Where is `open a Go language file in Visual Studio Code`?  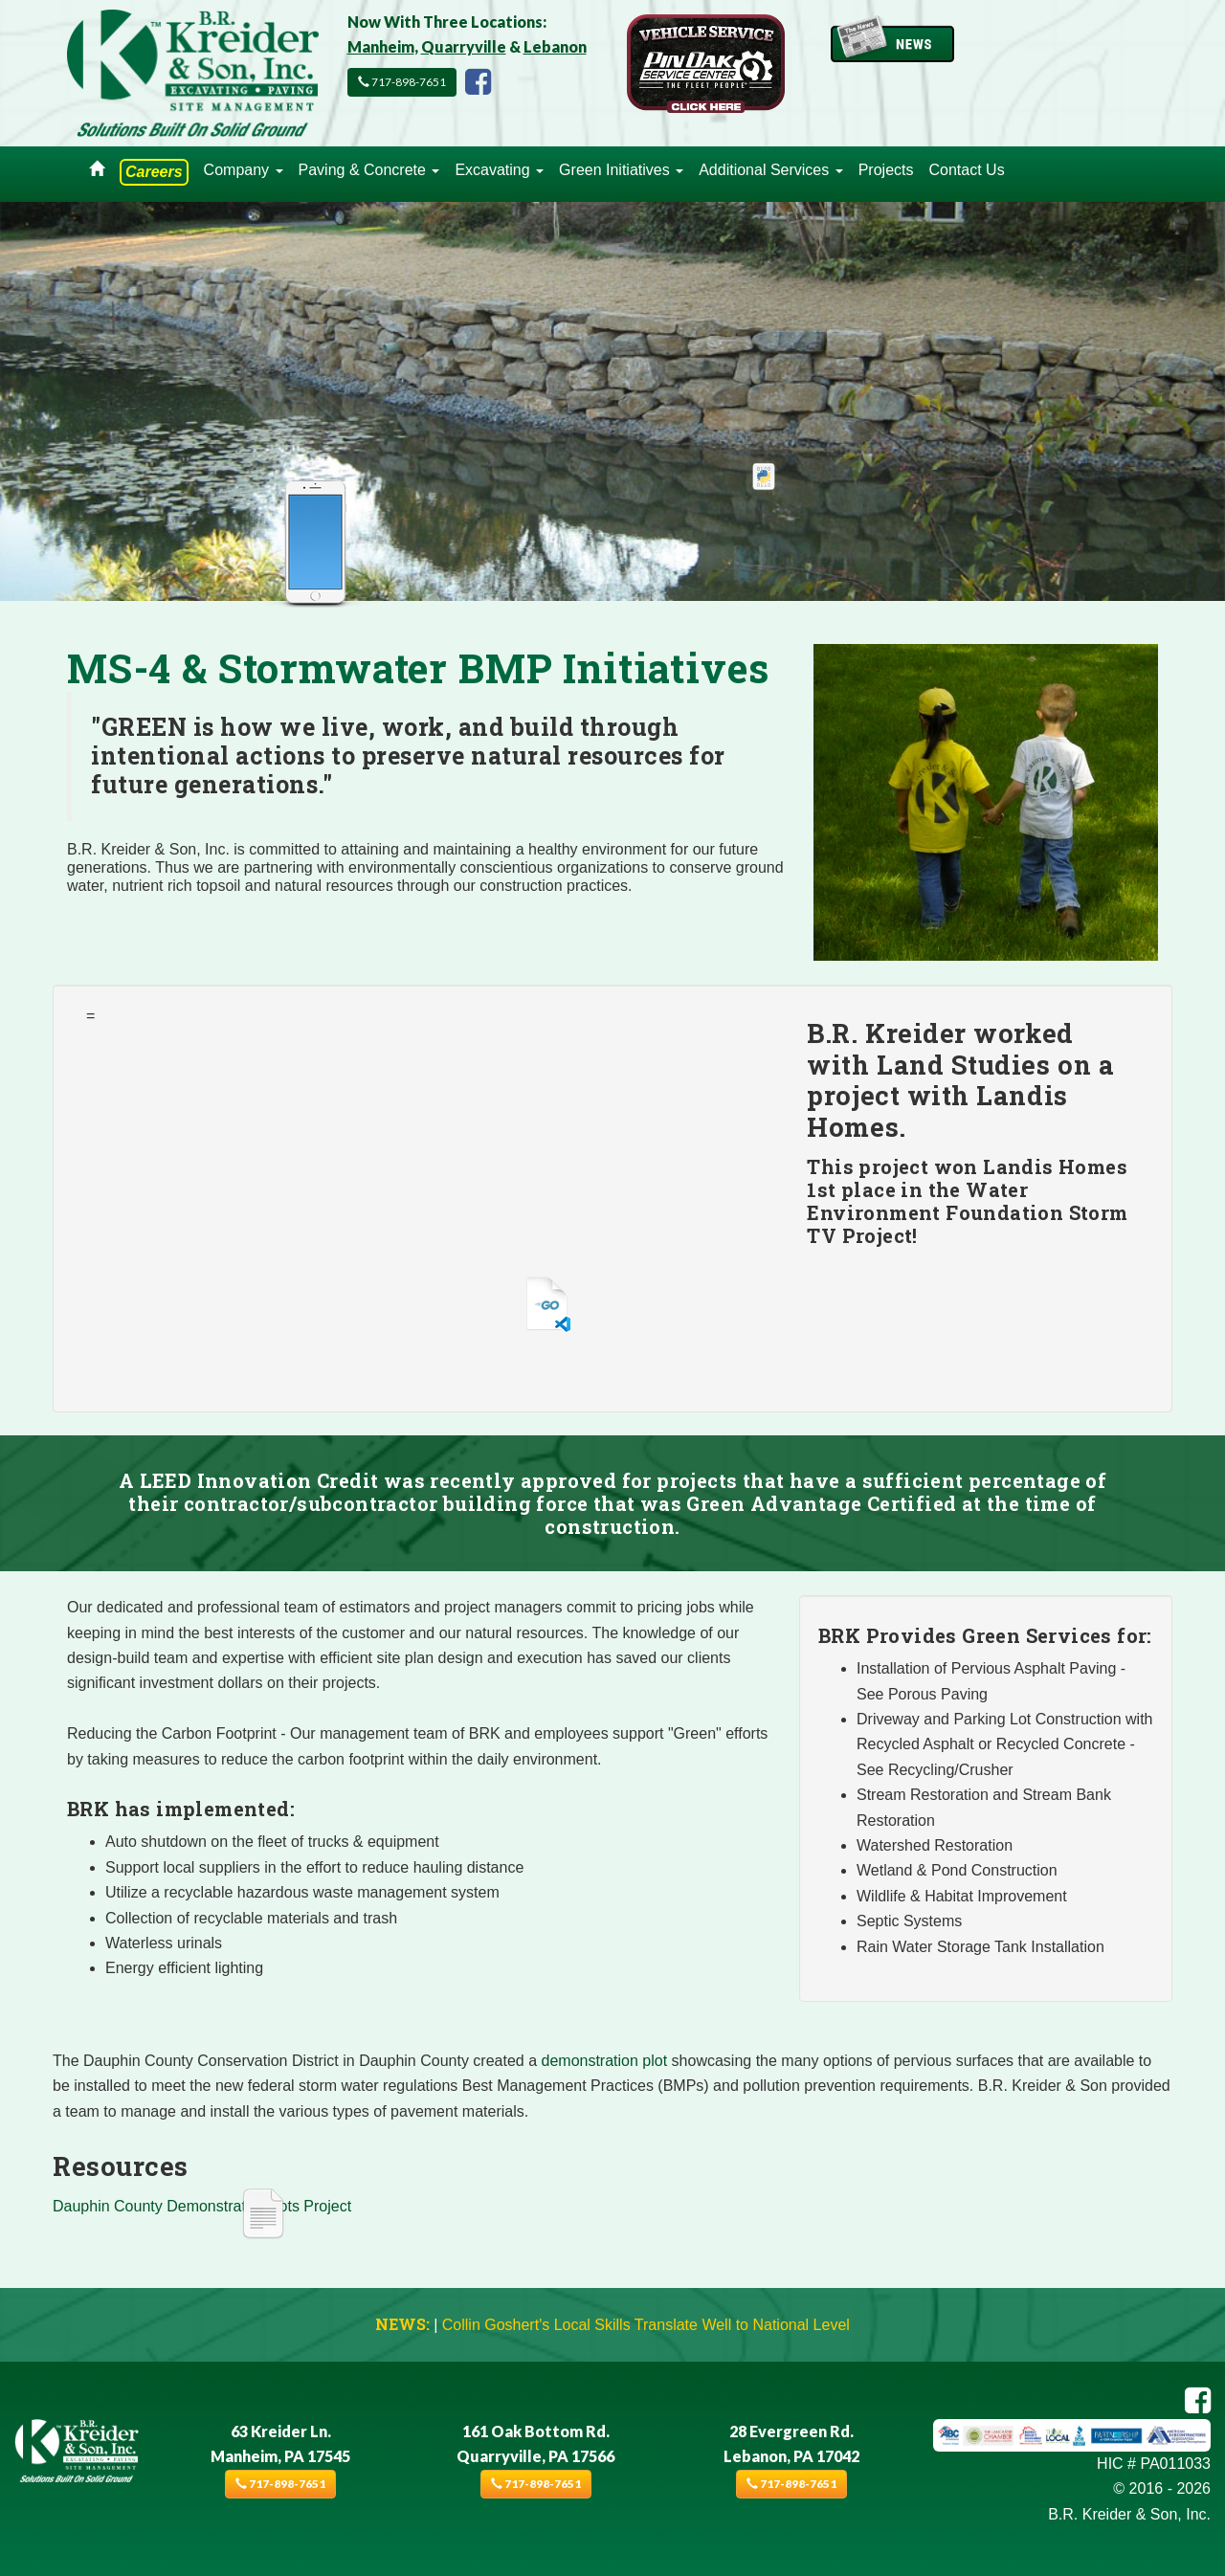 open a Go language file in Visual Studio Code is located at coordinates (546, 1304).